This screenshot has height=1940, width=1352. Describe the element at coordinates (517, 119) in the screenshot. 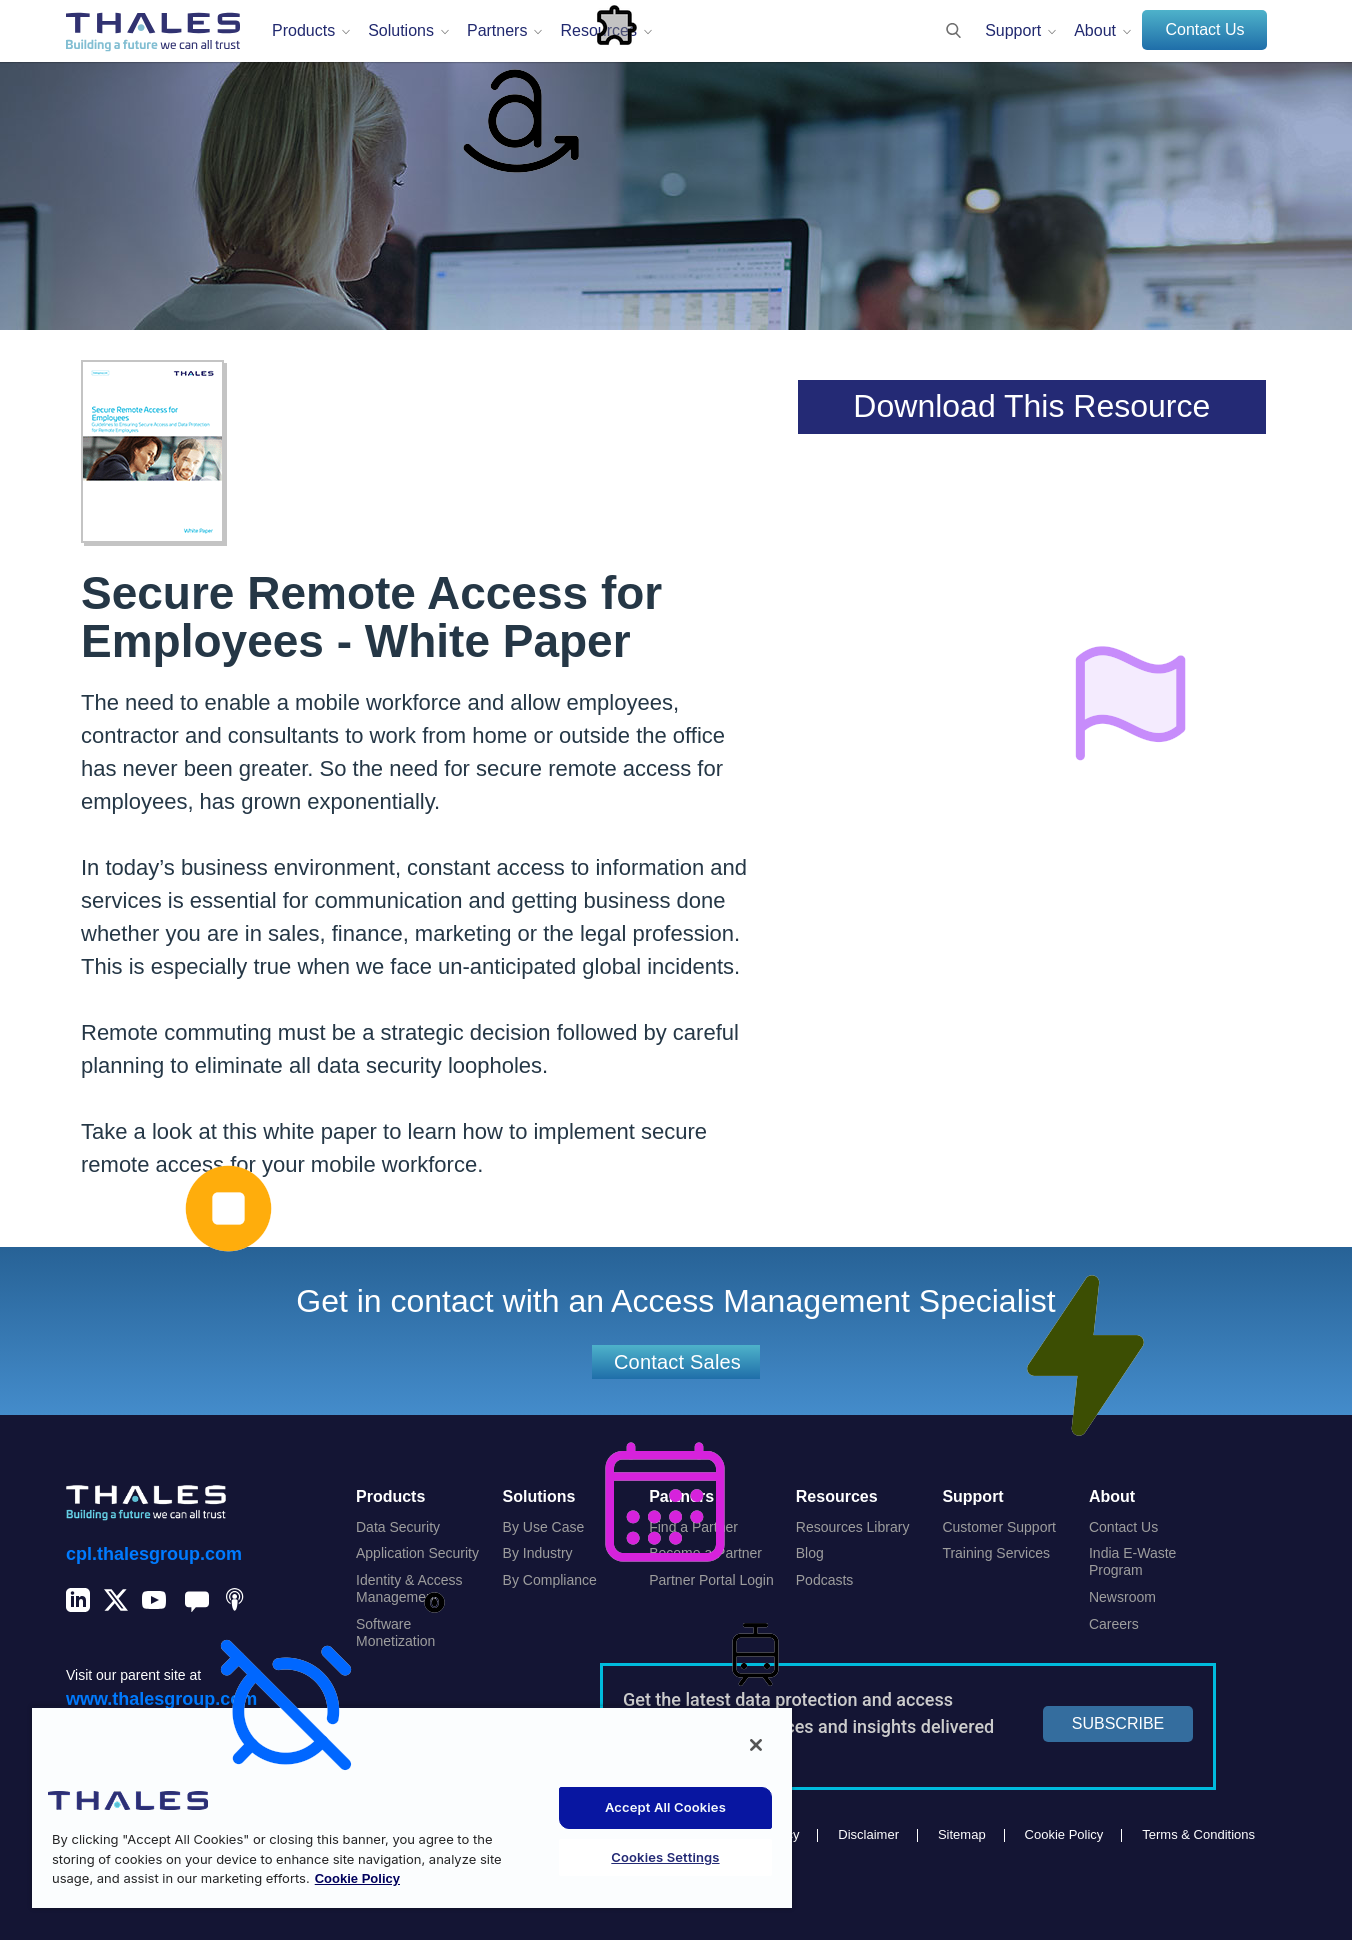

I see `open the Amazon app or website` at that location.